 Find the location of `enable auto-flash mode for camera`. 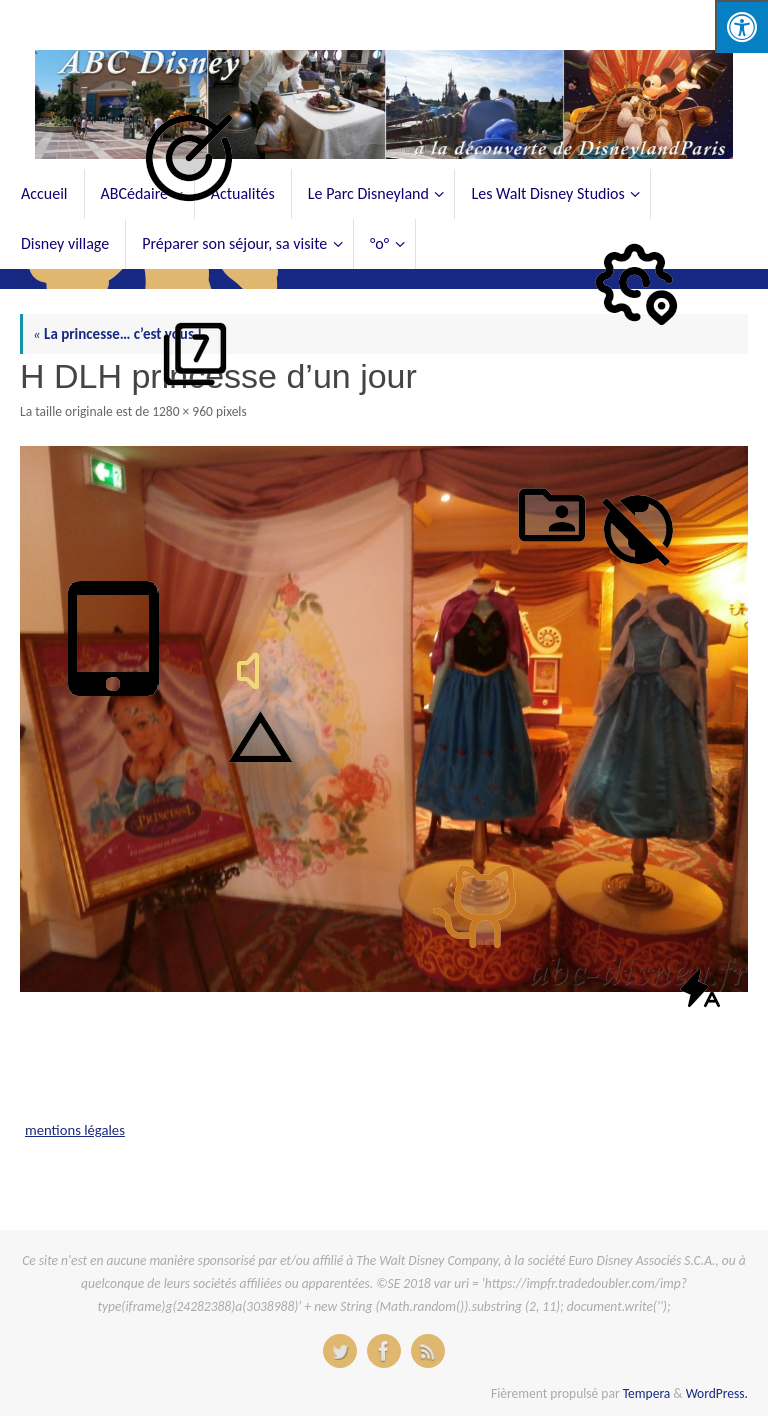

enable auto-flash mode for camera is located at coordinates (699, 989).